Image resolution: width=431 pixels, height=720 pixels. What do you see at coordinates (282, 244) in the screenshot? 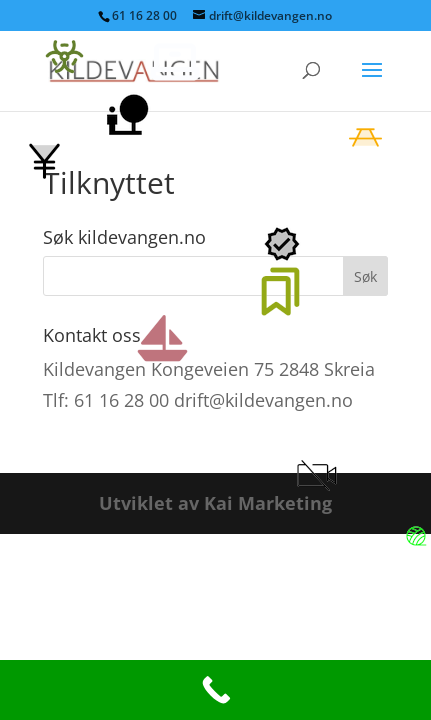
I see `indicates a verified account or profile` at bounding box center [282, 244].